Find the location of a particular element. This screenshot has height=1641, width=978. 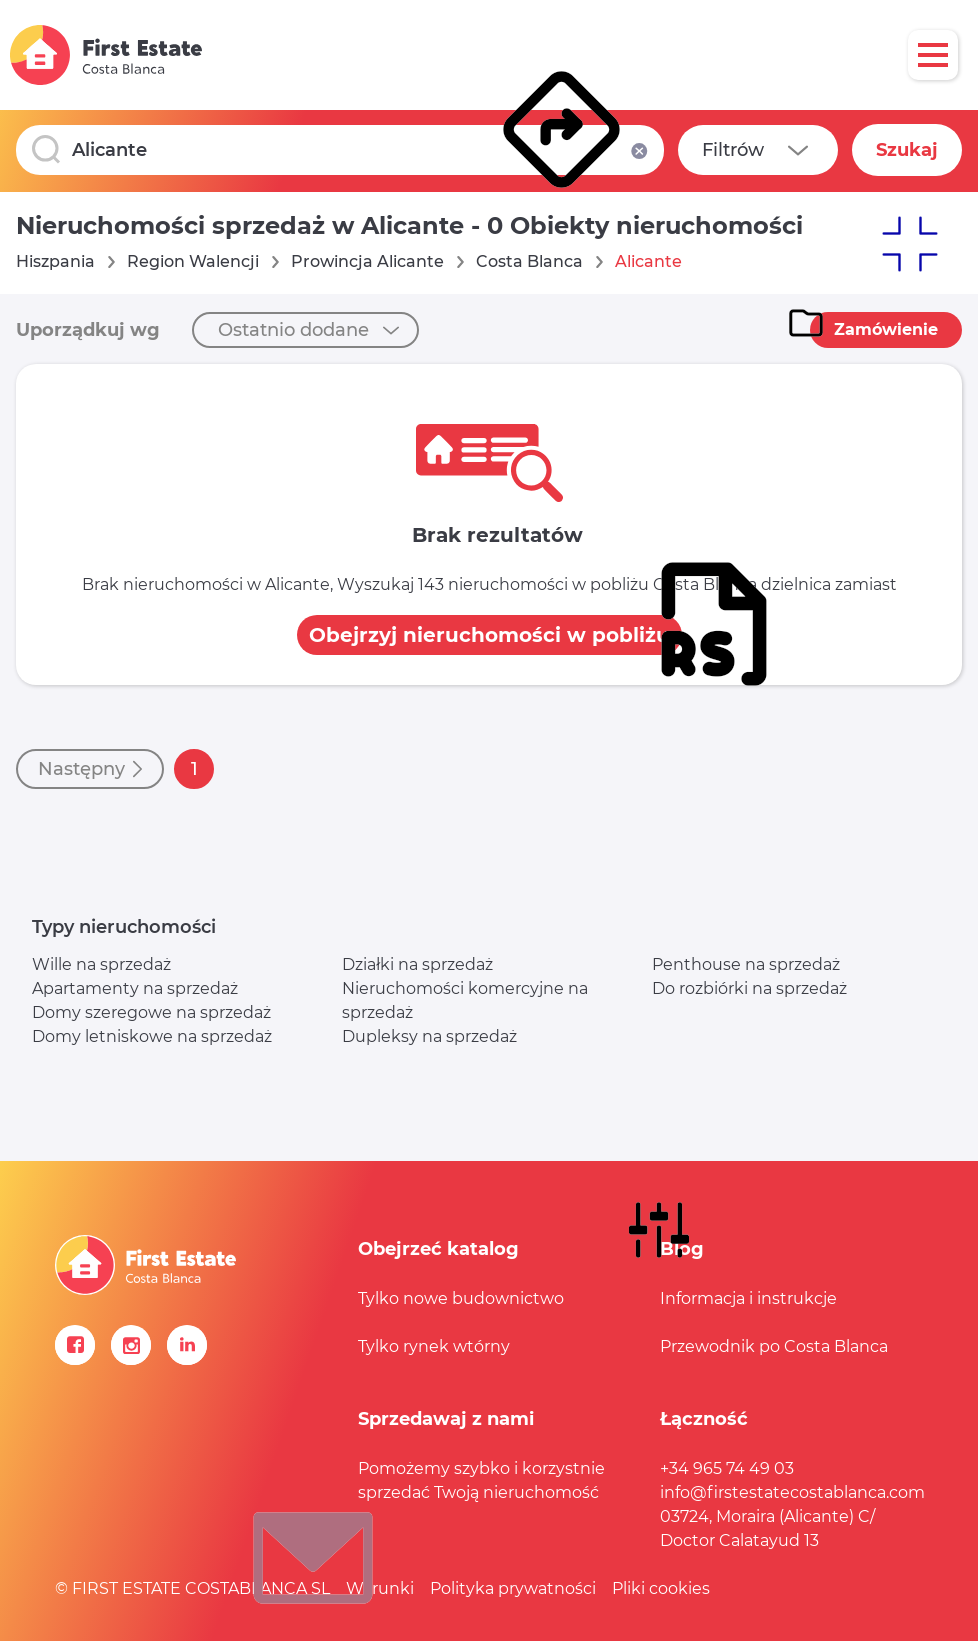

adjust settings or preferences is located at coordinates (659, 1230).